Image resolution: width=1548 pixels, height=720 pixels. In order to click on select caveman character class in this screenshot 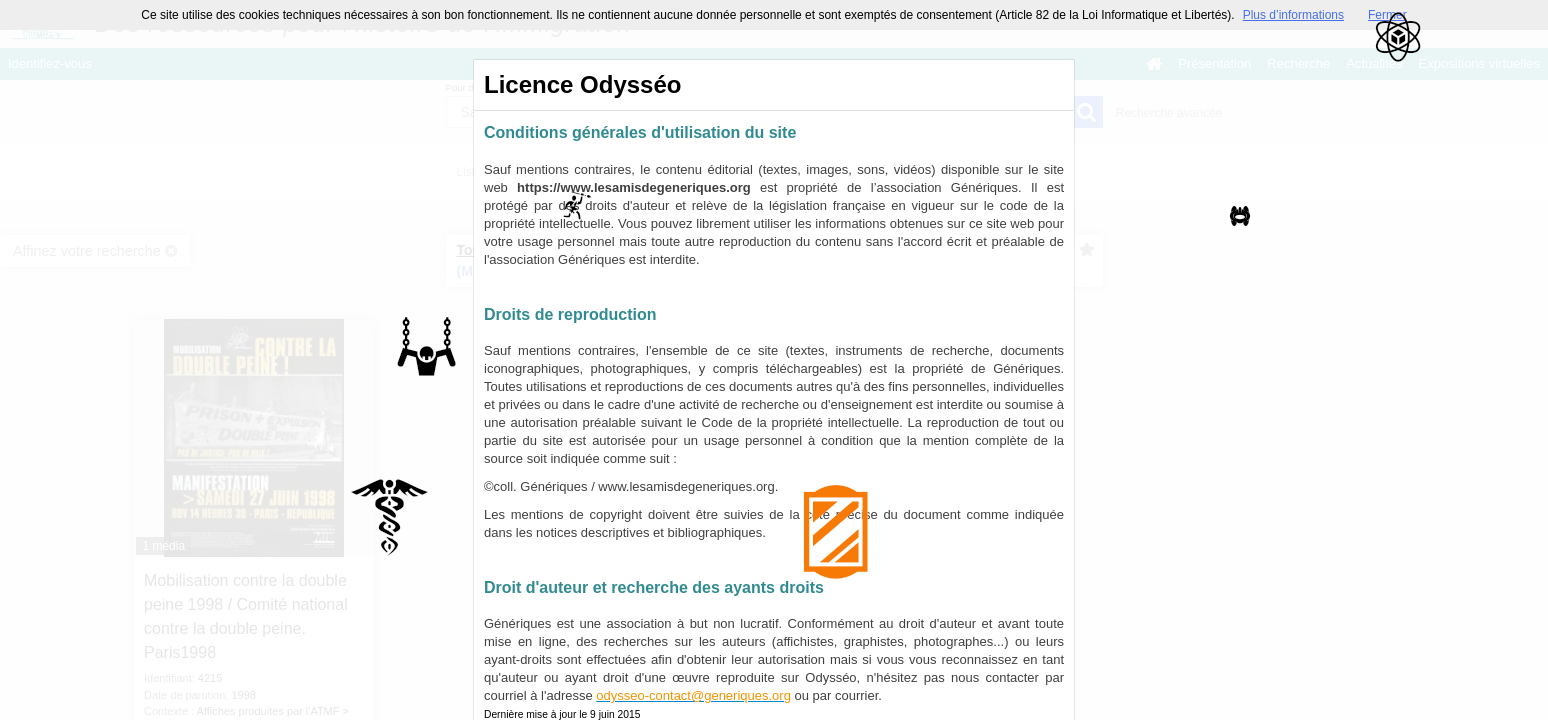, I will do `click(577, 205)`.